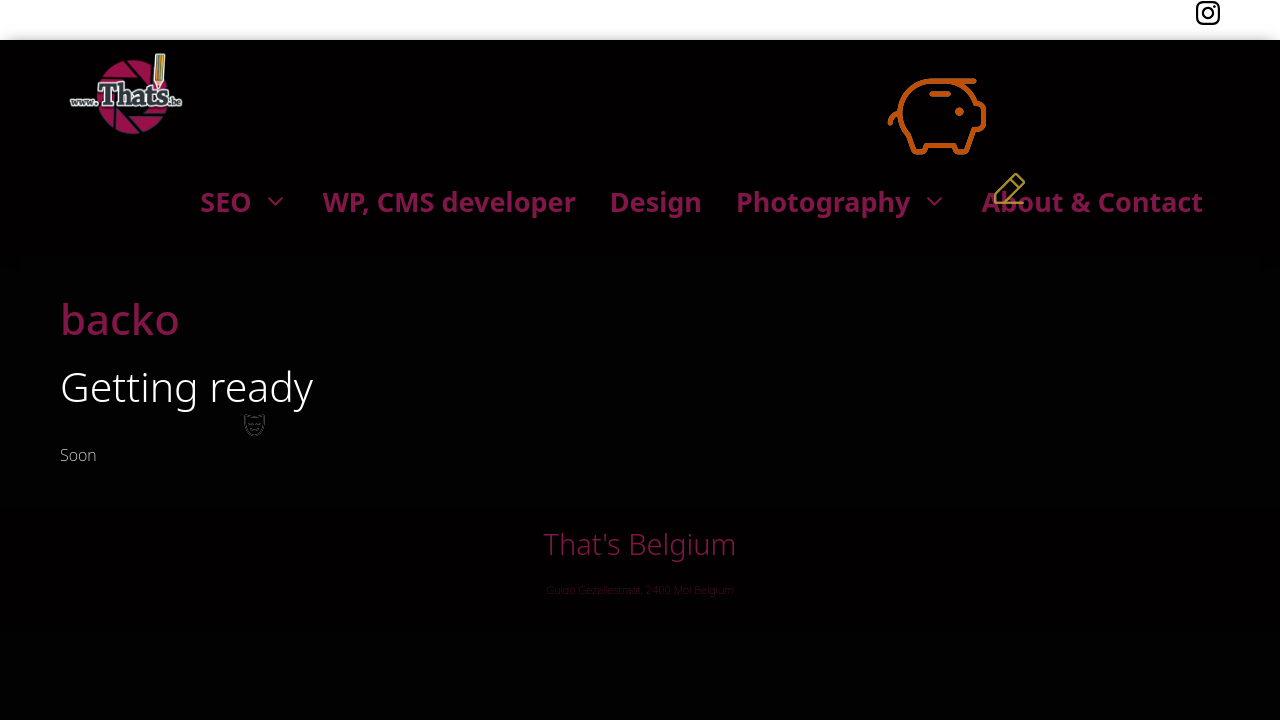  Describe the element at coordinates (1009, 189) in the screenshot. I see `edit content or text` at that location.